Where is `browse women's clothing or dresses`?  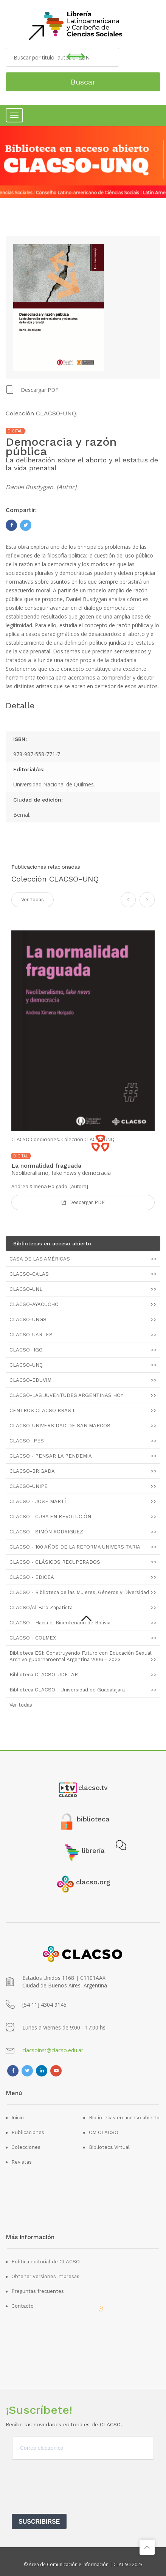 browse women's clothing or dresses is located at coordinates (101, 2309).